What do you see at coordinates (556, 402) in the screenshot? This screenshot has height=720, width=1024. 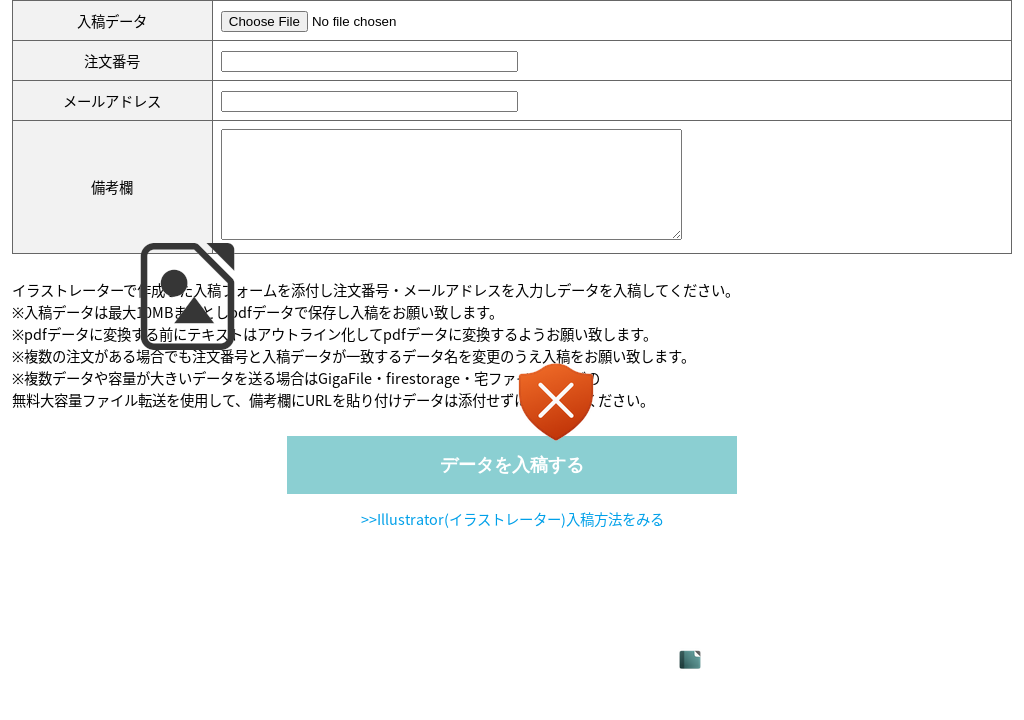 I see `indicates a security error or protection failure` at bounding box center [556, 402].